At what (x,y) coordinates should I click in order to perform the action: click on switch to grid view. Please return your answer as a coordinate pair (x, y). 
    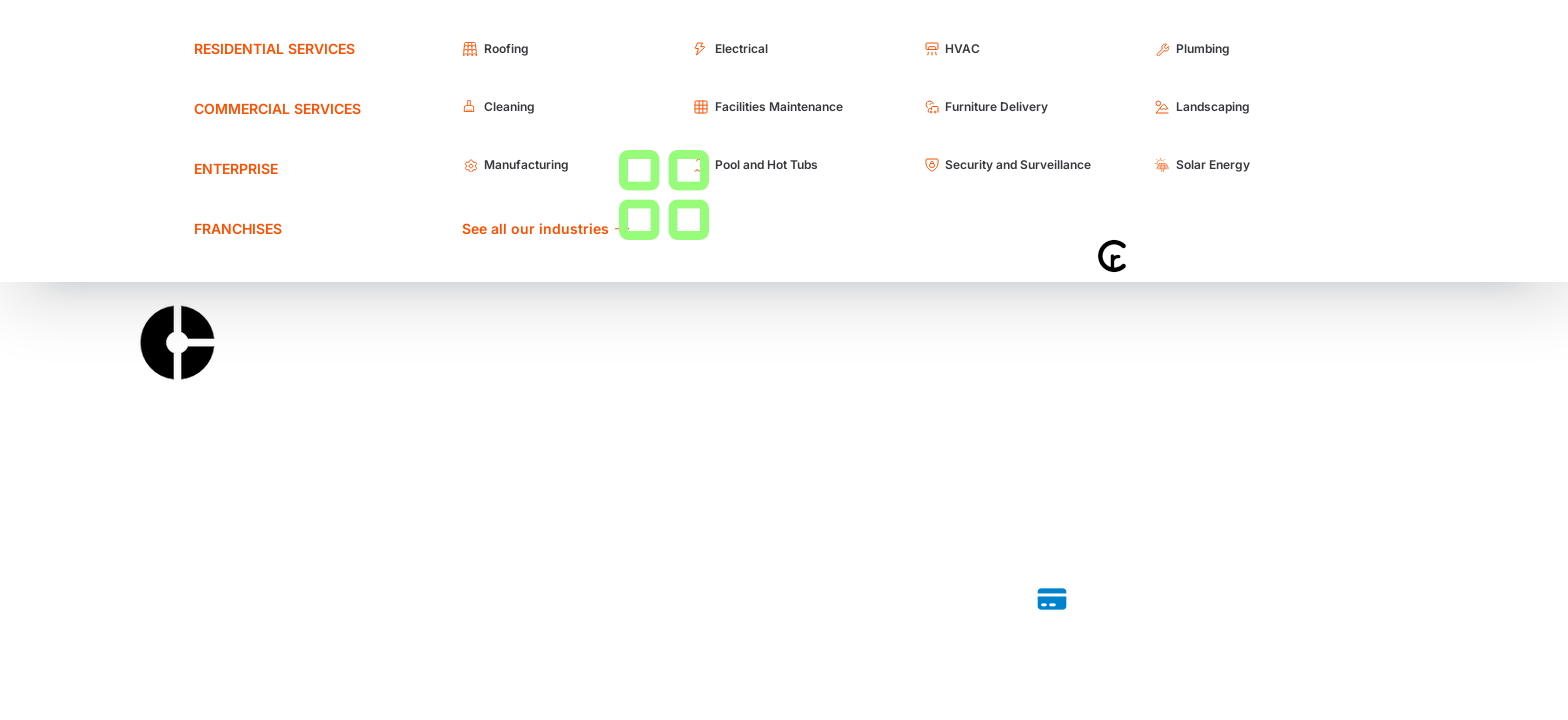
    Looking at the image, I should click on (664, 195).